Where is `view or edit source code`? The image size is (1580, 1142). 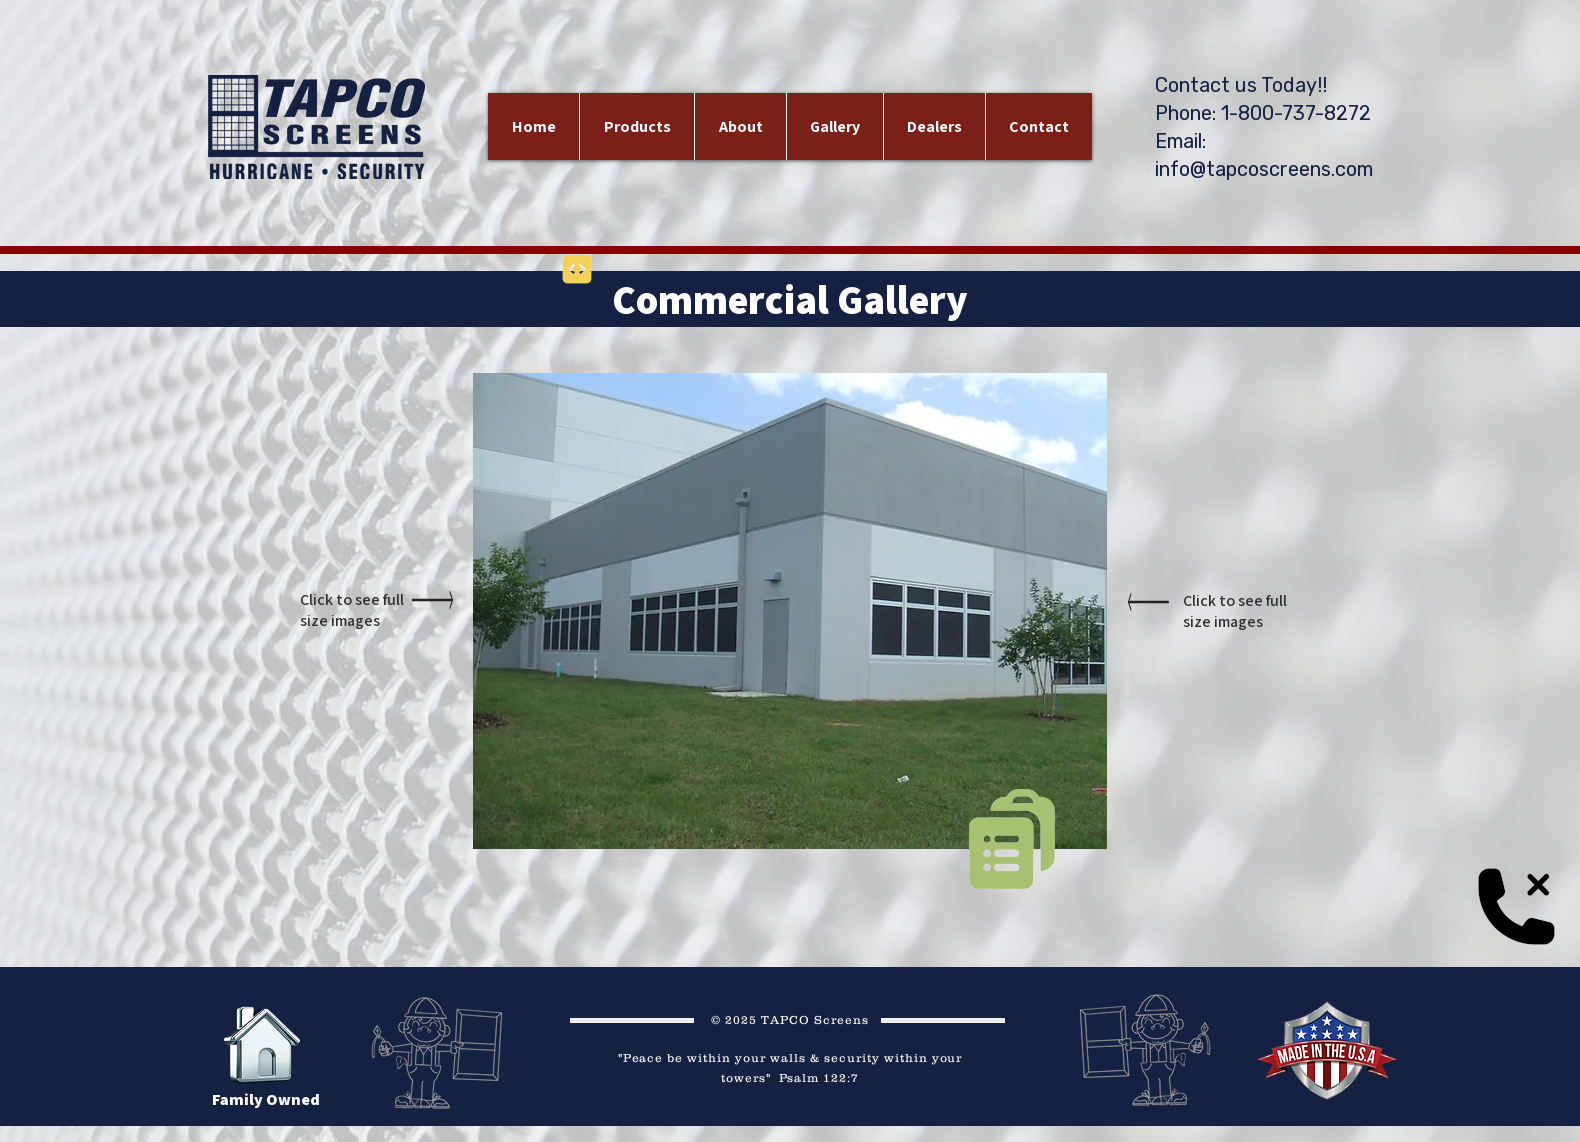 view or edit source code is located at coordinates (577, 269).